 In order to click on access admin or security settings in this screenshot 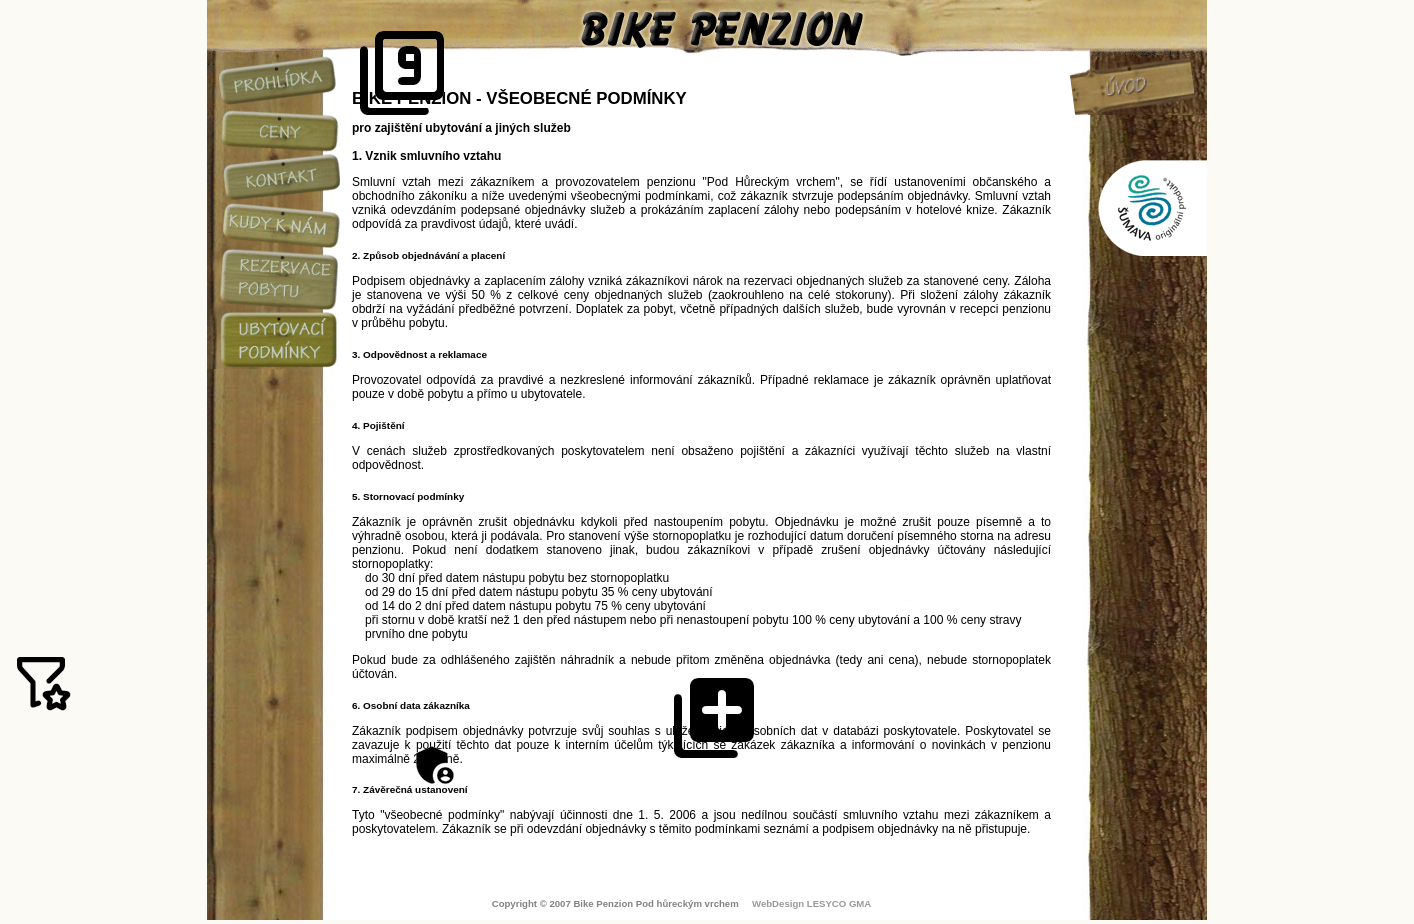, I will do `click(435, 765)`.